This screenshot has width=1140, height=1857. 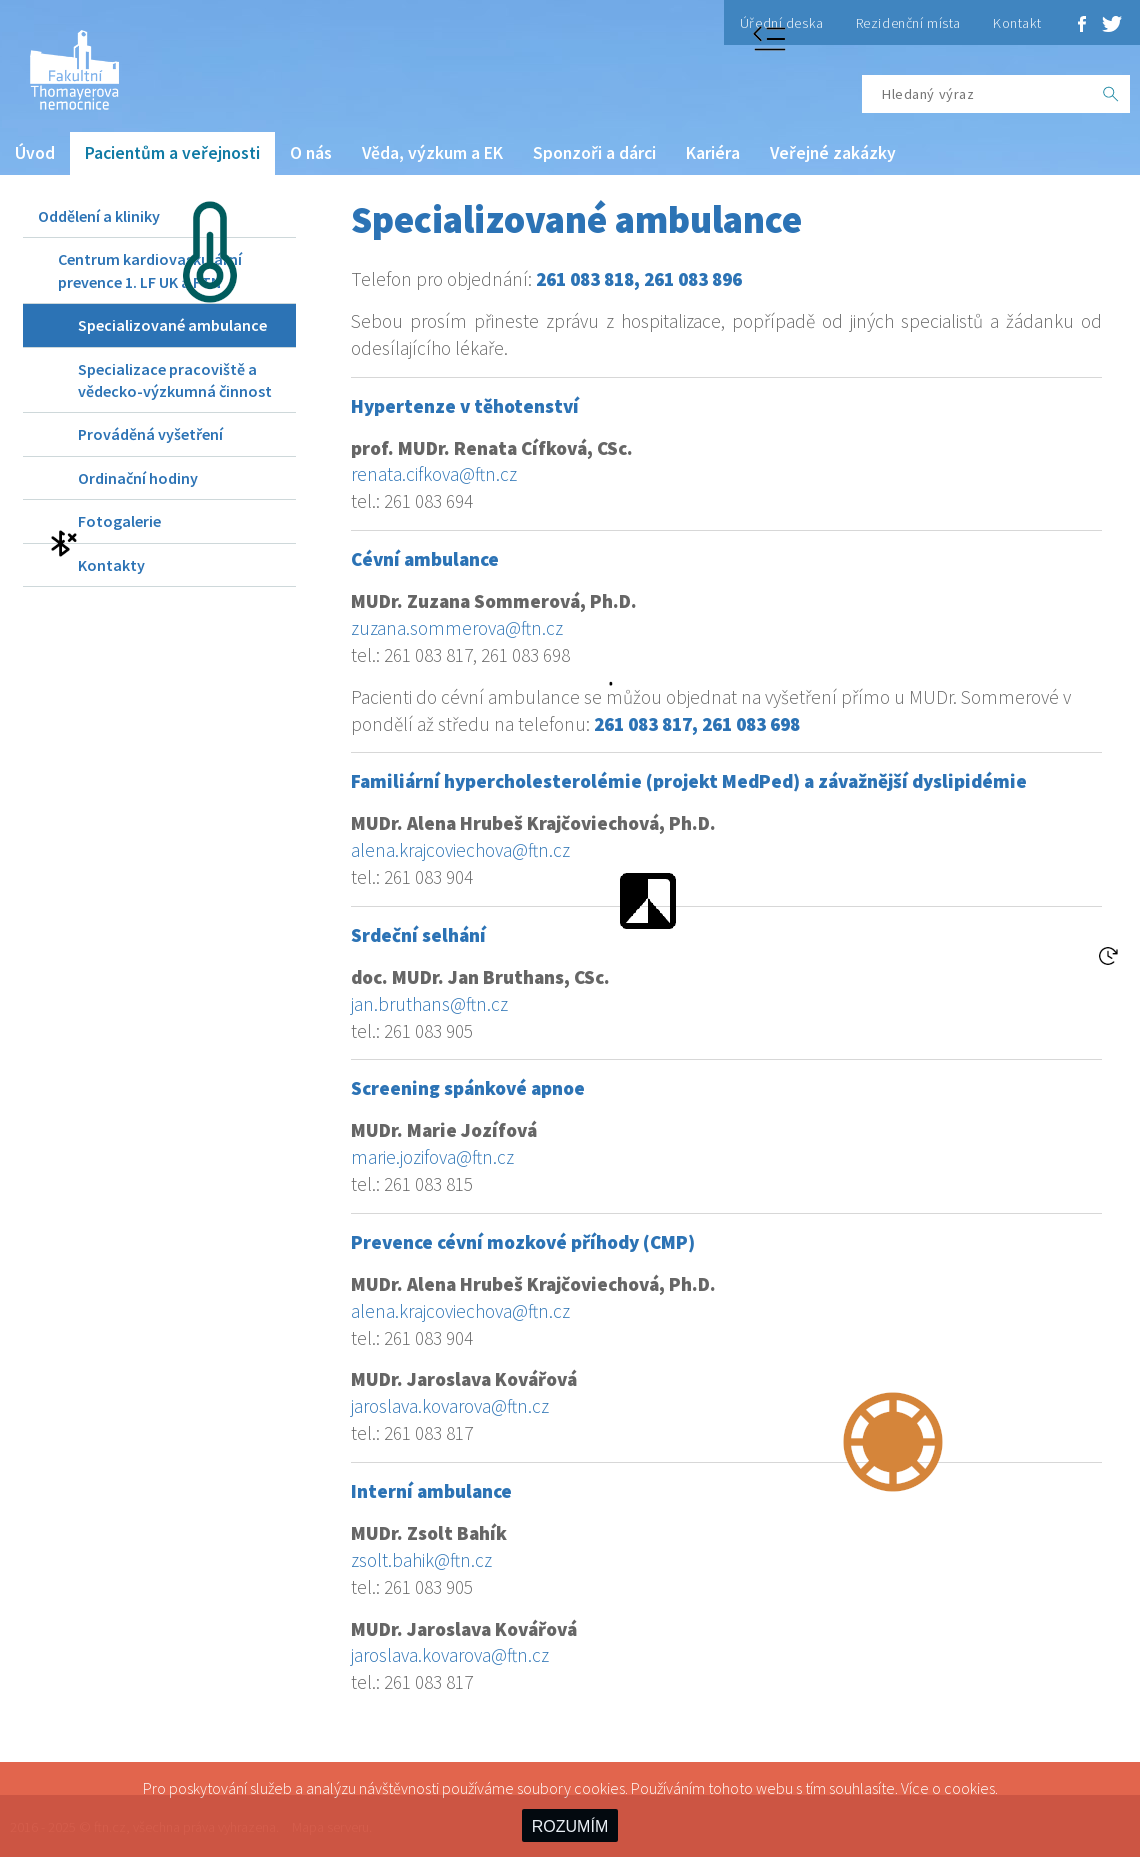 What do you see at coordinates (893, 1442) in the screenshot?
I see `access casino or gambling games` at bounding box center [893, 1442].